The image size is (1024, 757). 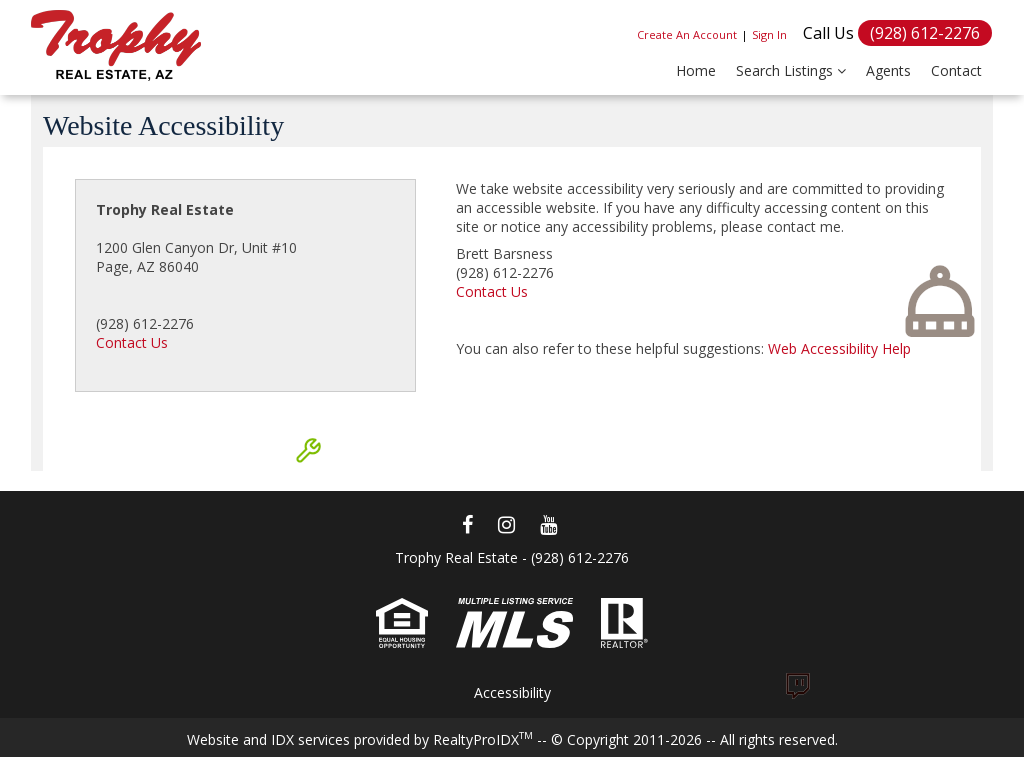 What do you see at coordinates (940, 305) in the screenshot?
I see `select winter or cold weather category` at bounding box center [940, 305].